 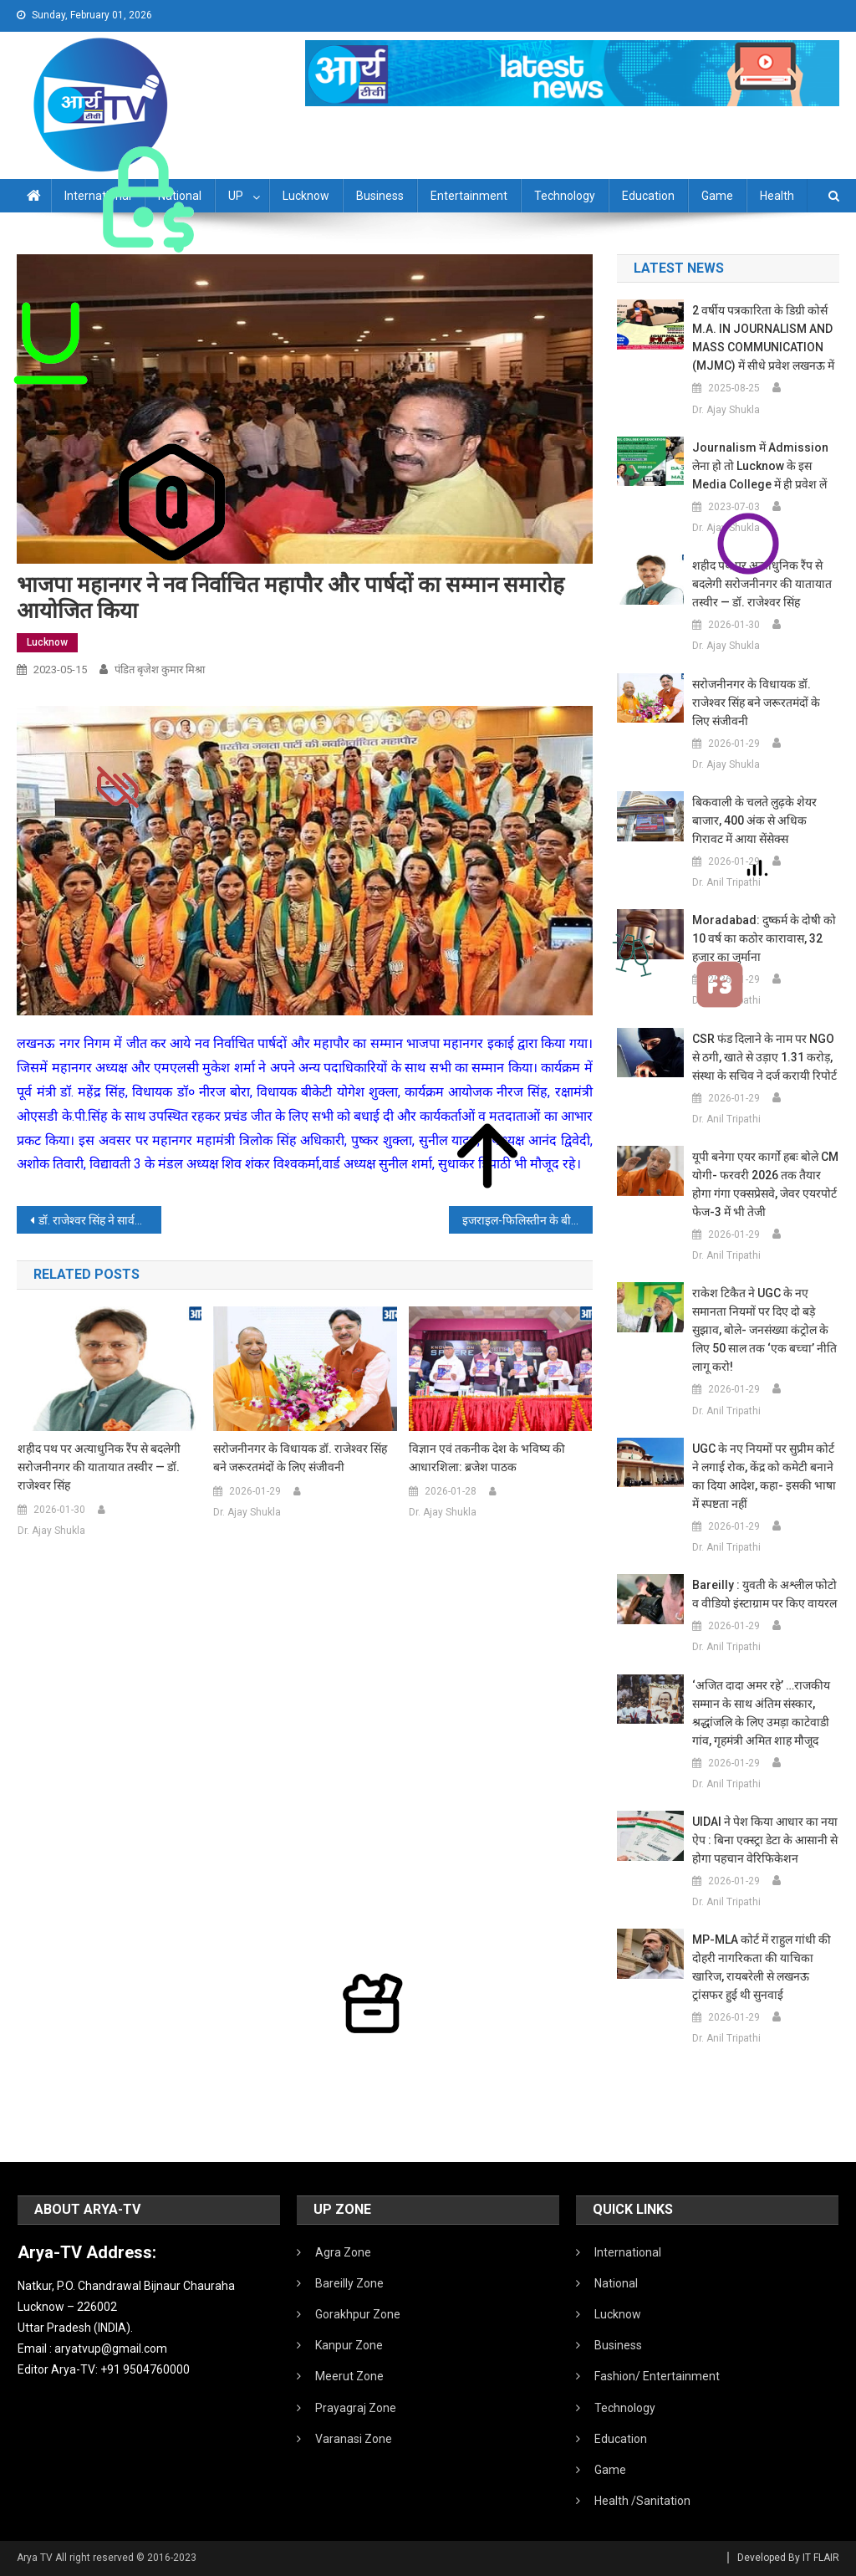 What do you see at coordinates (171, 502) in the screenshot?
I see `indicates a Q-labeled category or section` at bounding box center [171, 502].